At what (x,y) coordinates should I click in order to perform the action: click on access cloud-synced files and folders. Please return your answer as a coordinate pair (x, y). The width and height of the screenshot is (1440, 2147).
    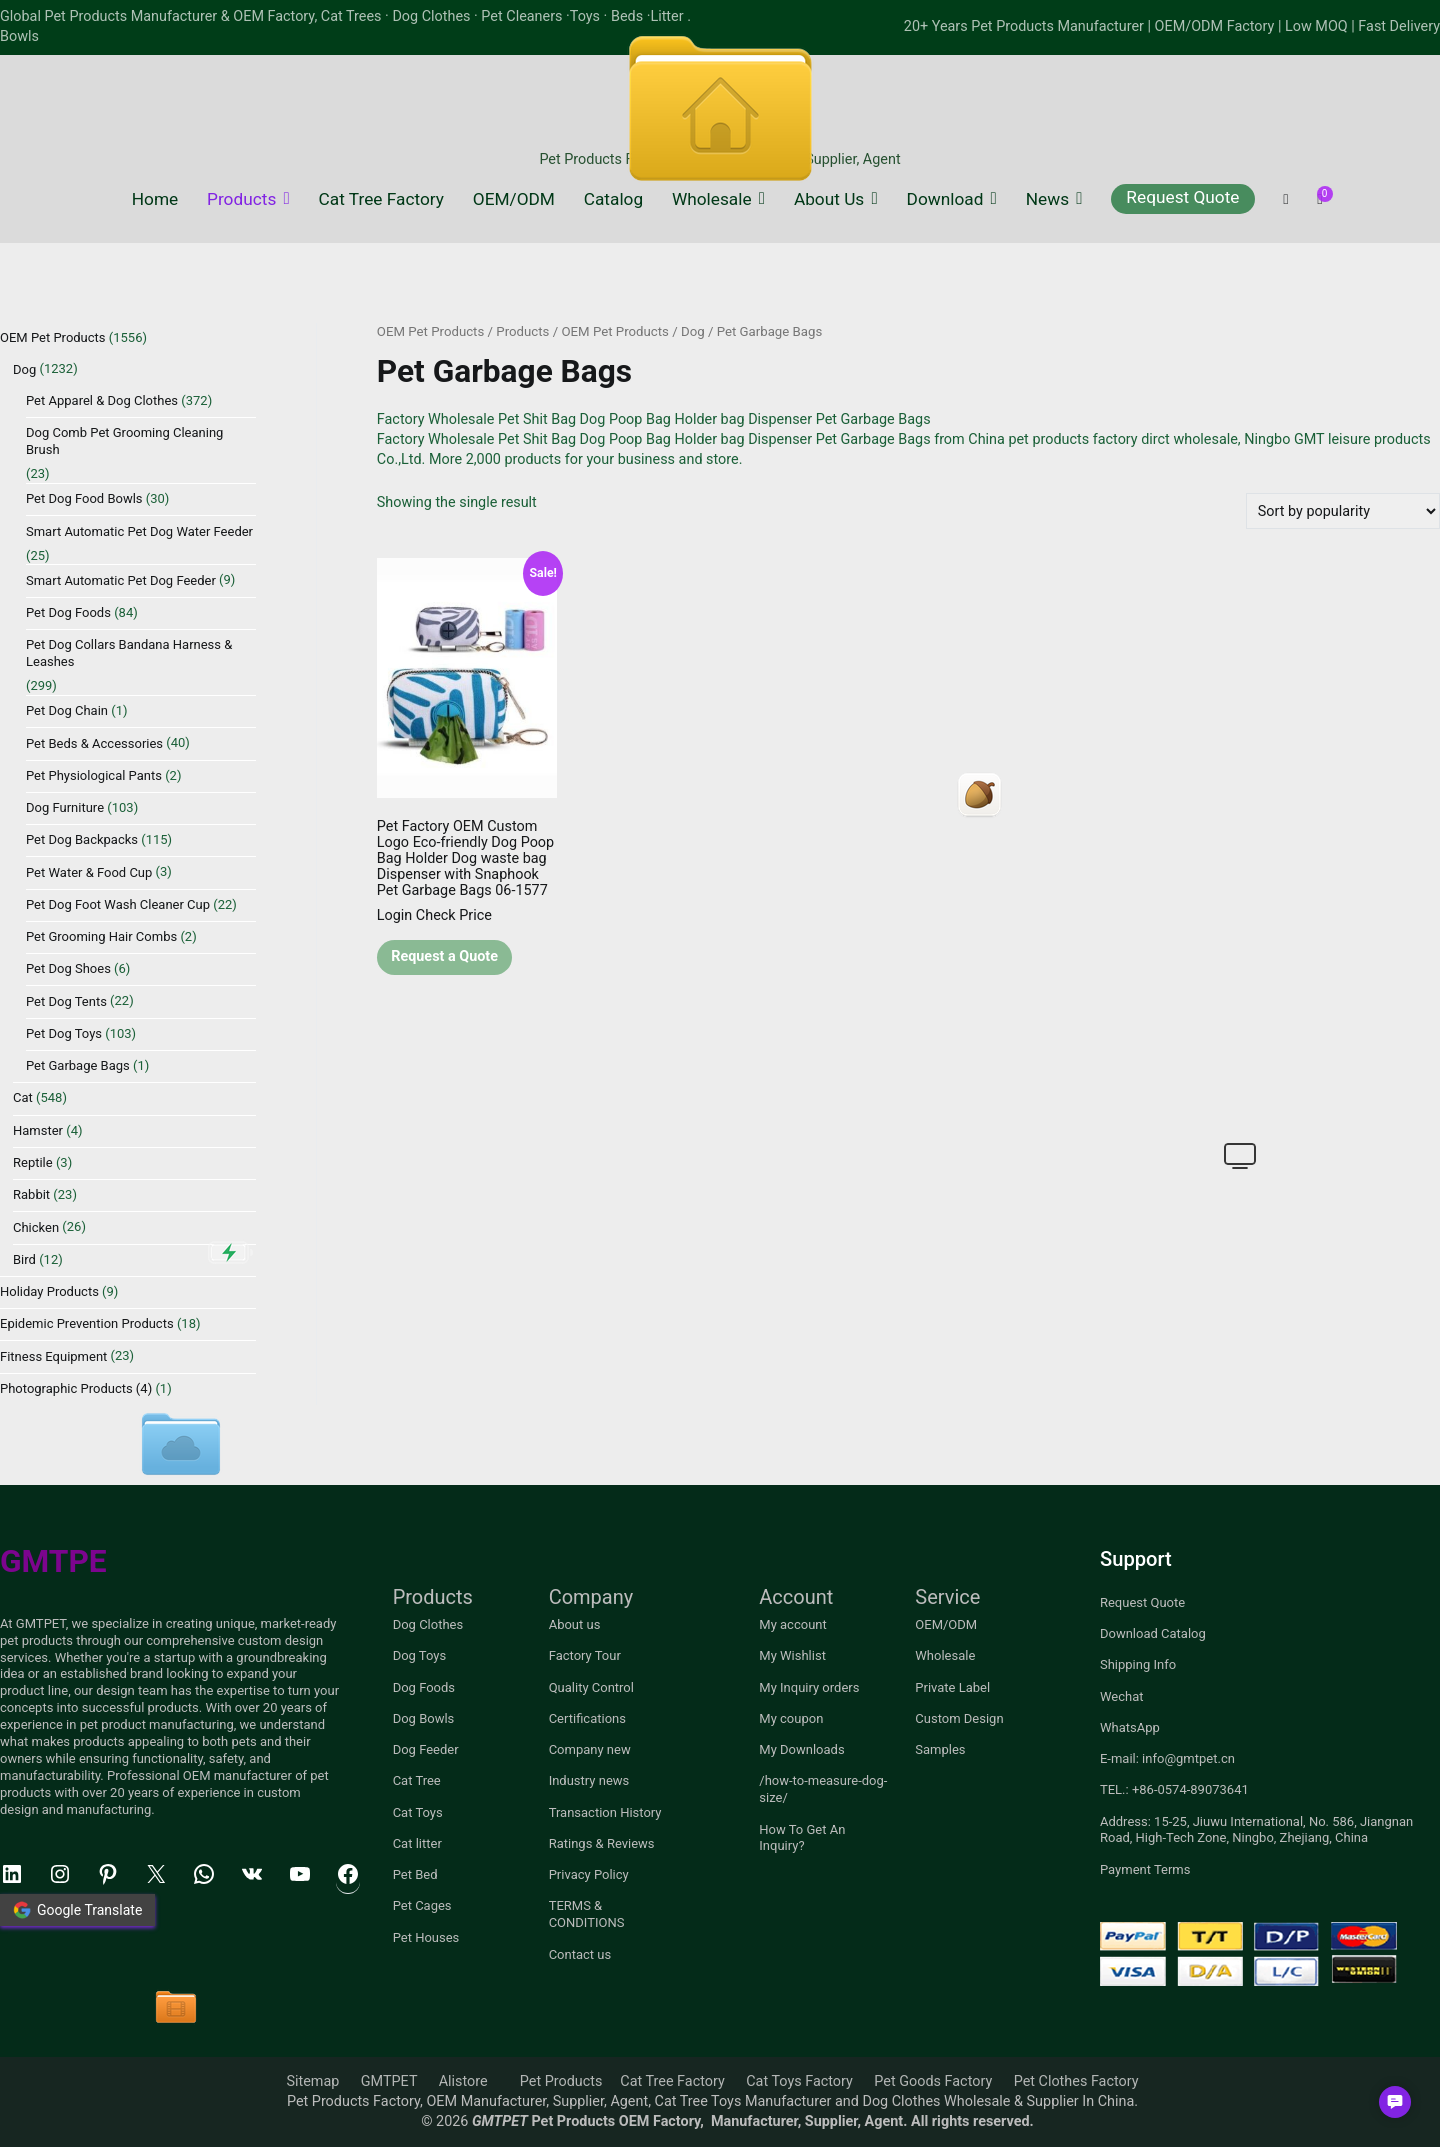
    Looking at the image, I should click on (181, 1444).